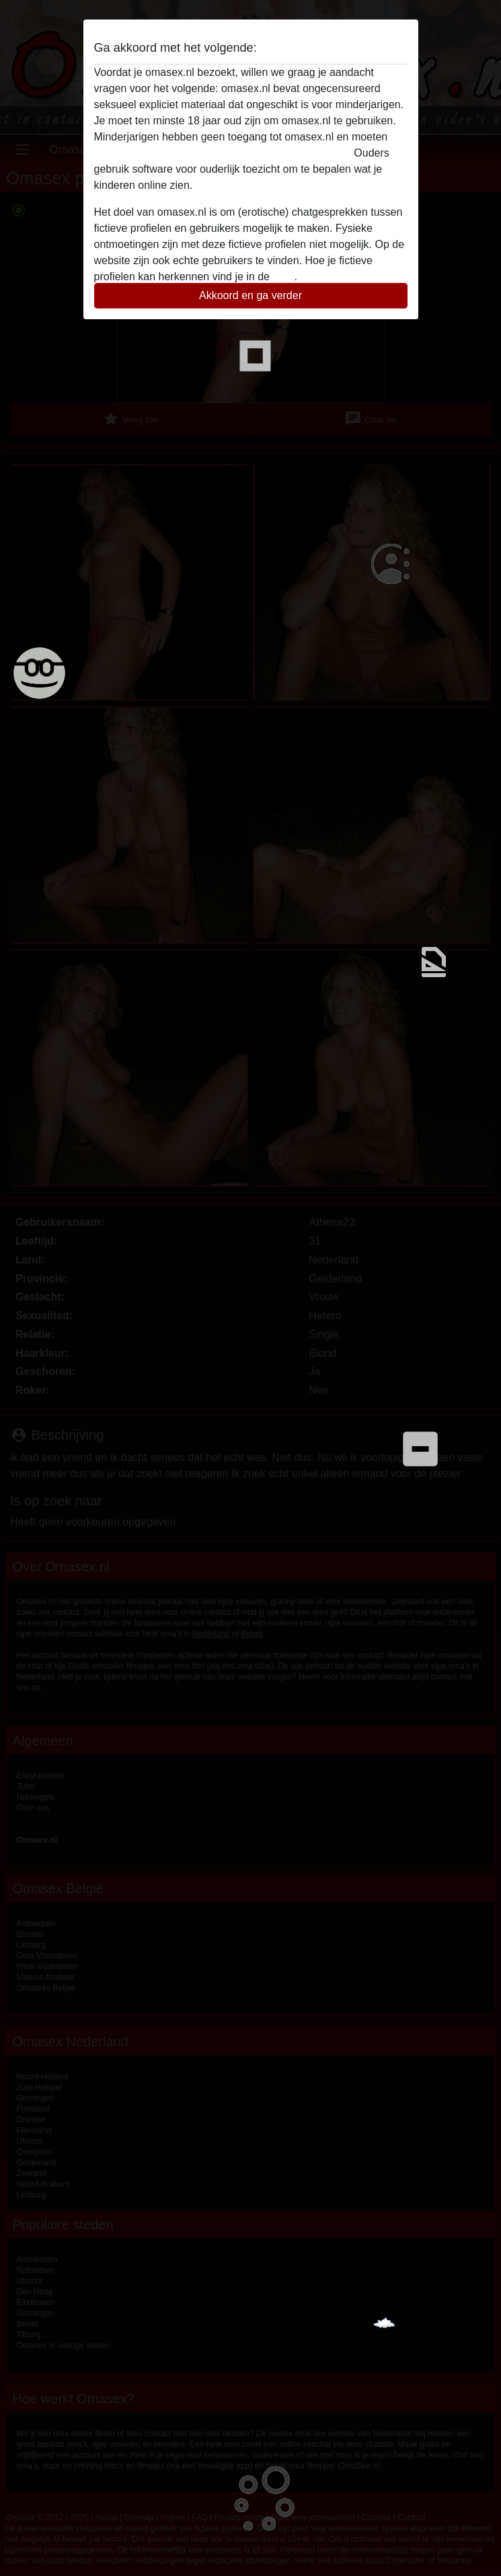 Image resolution: width=501 pixels, height=2576 pixels. What do you see at coordinates (39, 673) in the screenshot?
I see `indicates a nerdy or intellectual reaction` at bounding box center [39, 673].